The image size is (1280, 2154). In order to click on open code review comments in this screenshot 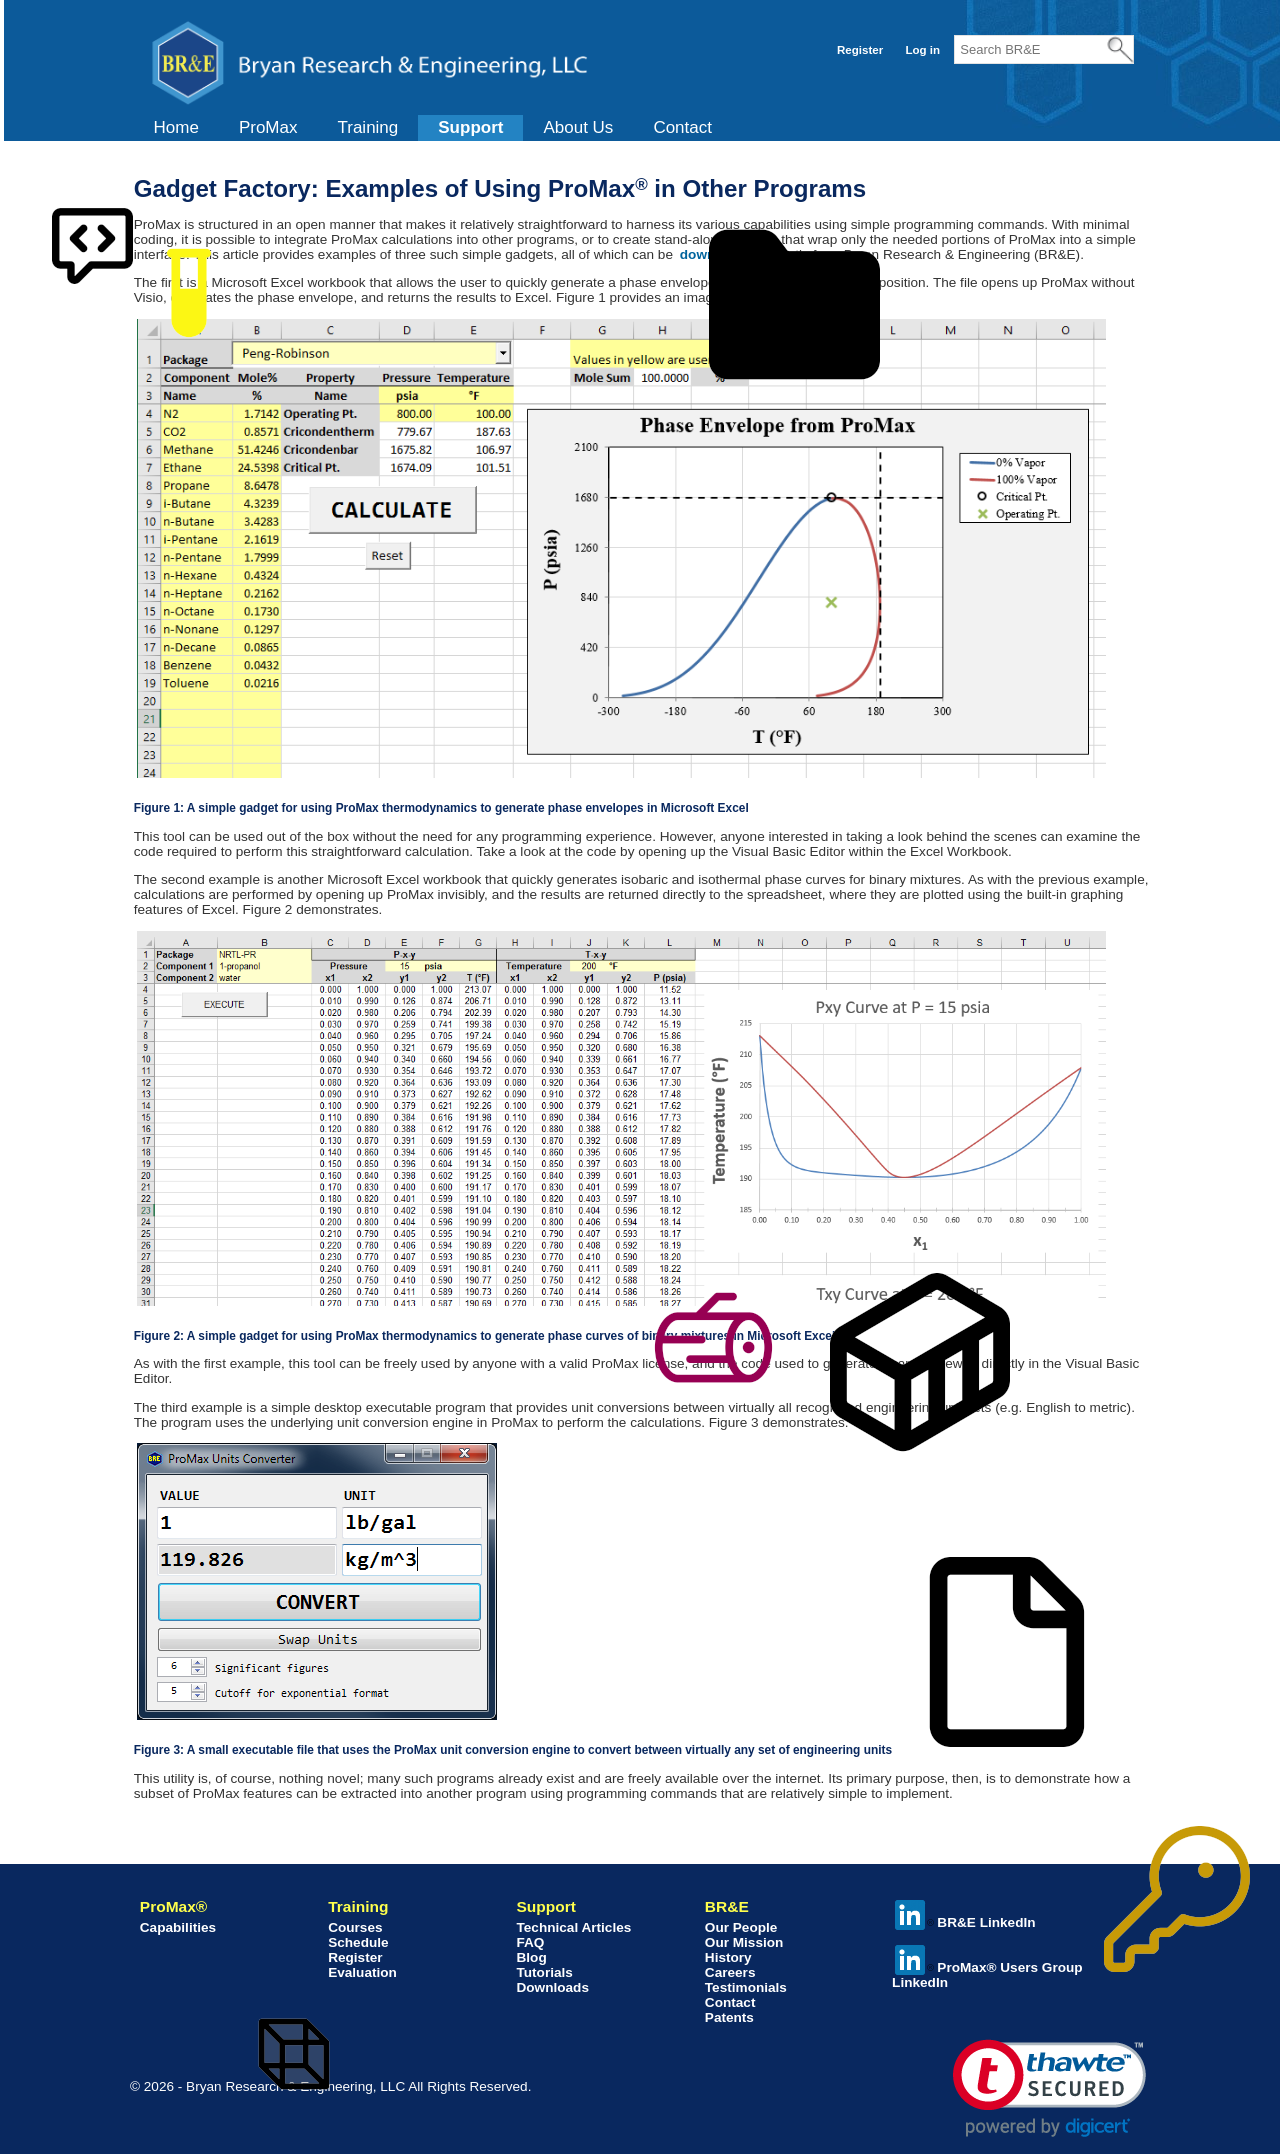, I will do `click(92, 243)`.